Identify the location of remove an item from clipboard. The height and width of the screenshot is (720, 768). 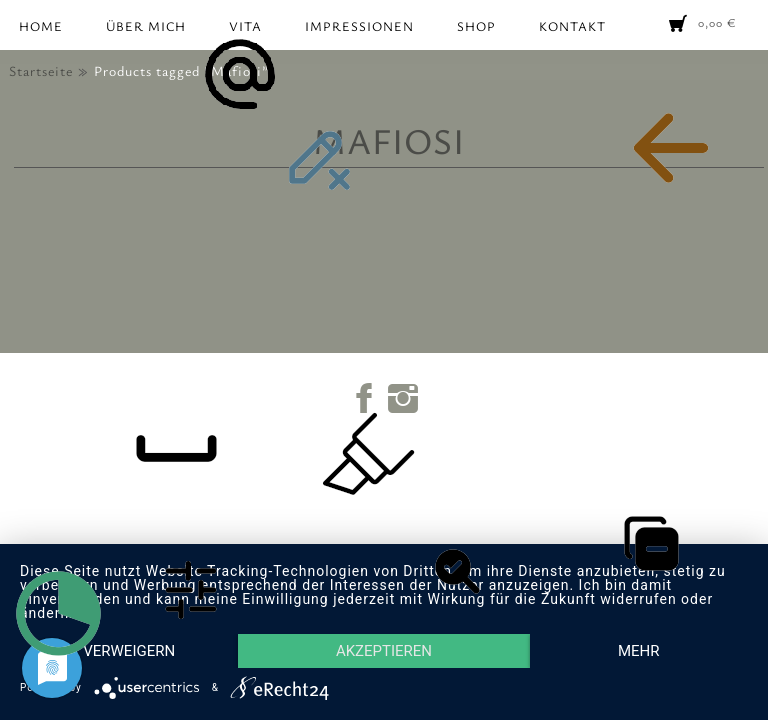
(651, 543).